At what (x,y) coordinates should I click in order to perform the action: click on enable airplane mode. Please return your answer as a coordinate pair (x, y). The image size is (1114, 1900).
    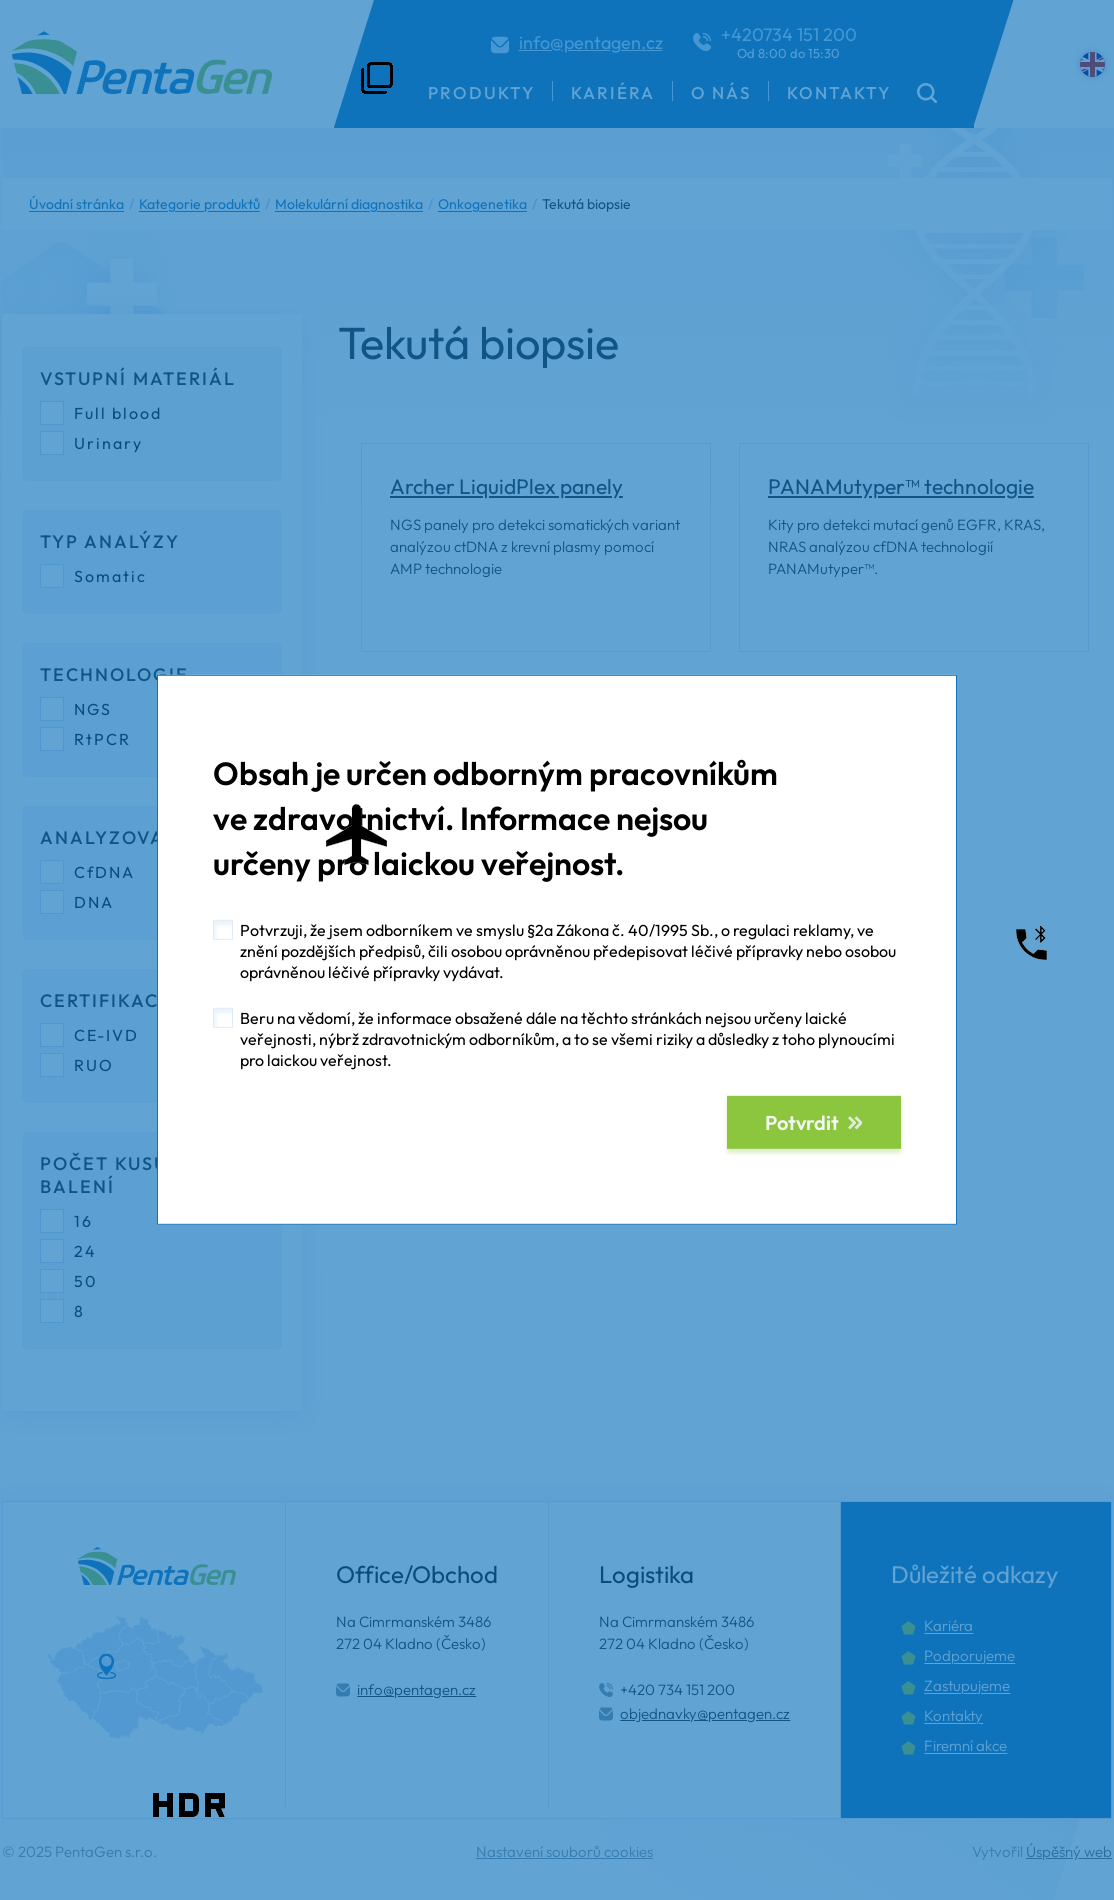
    Looking at the image, I should click on (356, 834).